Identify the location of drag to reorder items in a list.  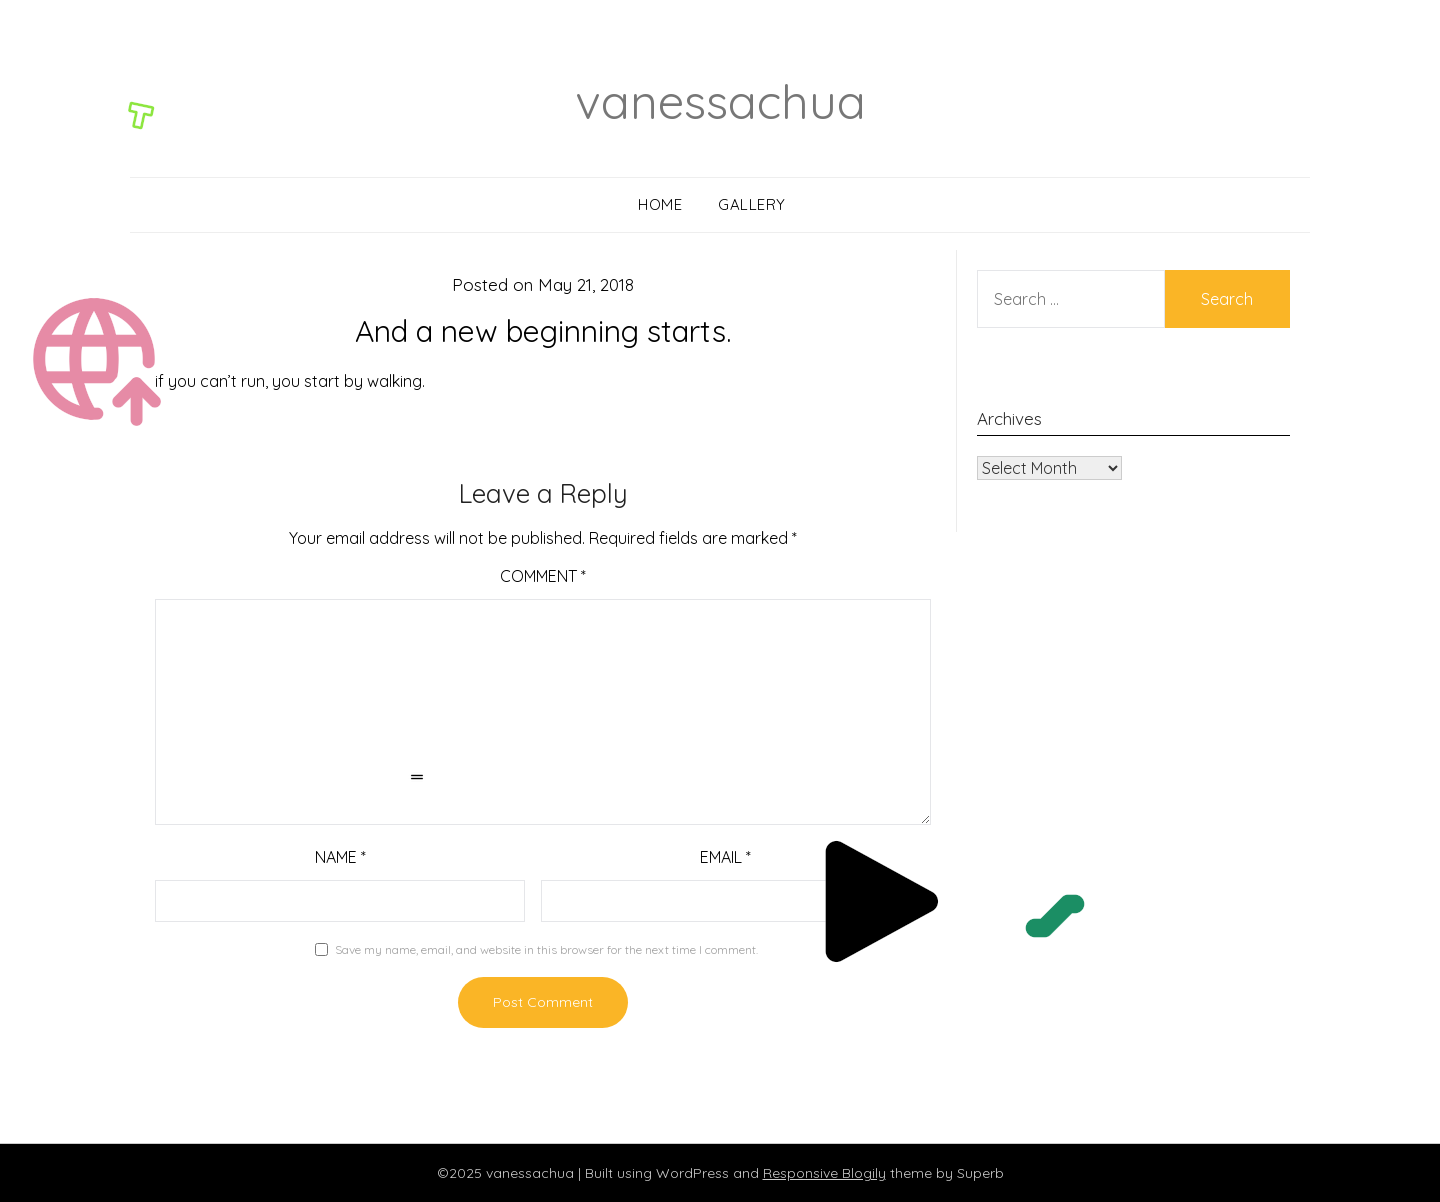
(417, 777).